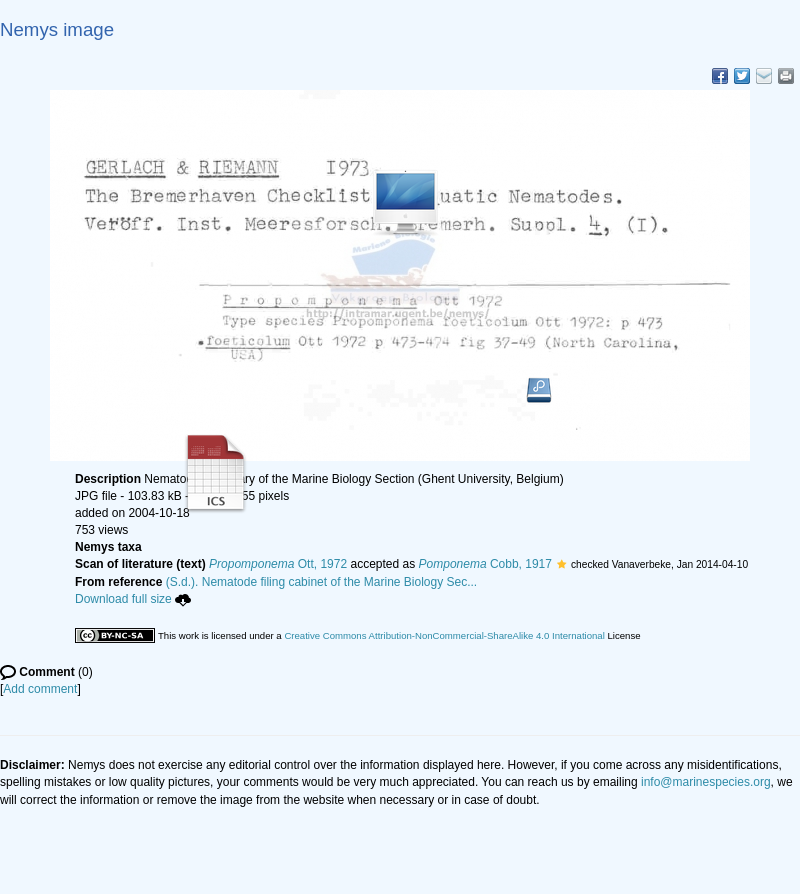 This screenshot has width=800, height=894. Describe the element at coordinates (539, 391) in the screenshot. I see `Promise Technology storage device or RAID controller` at that location.